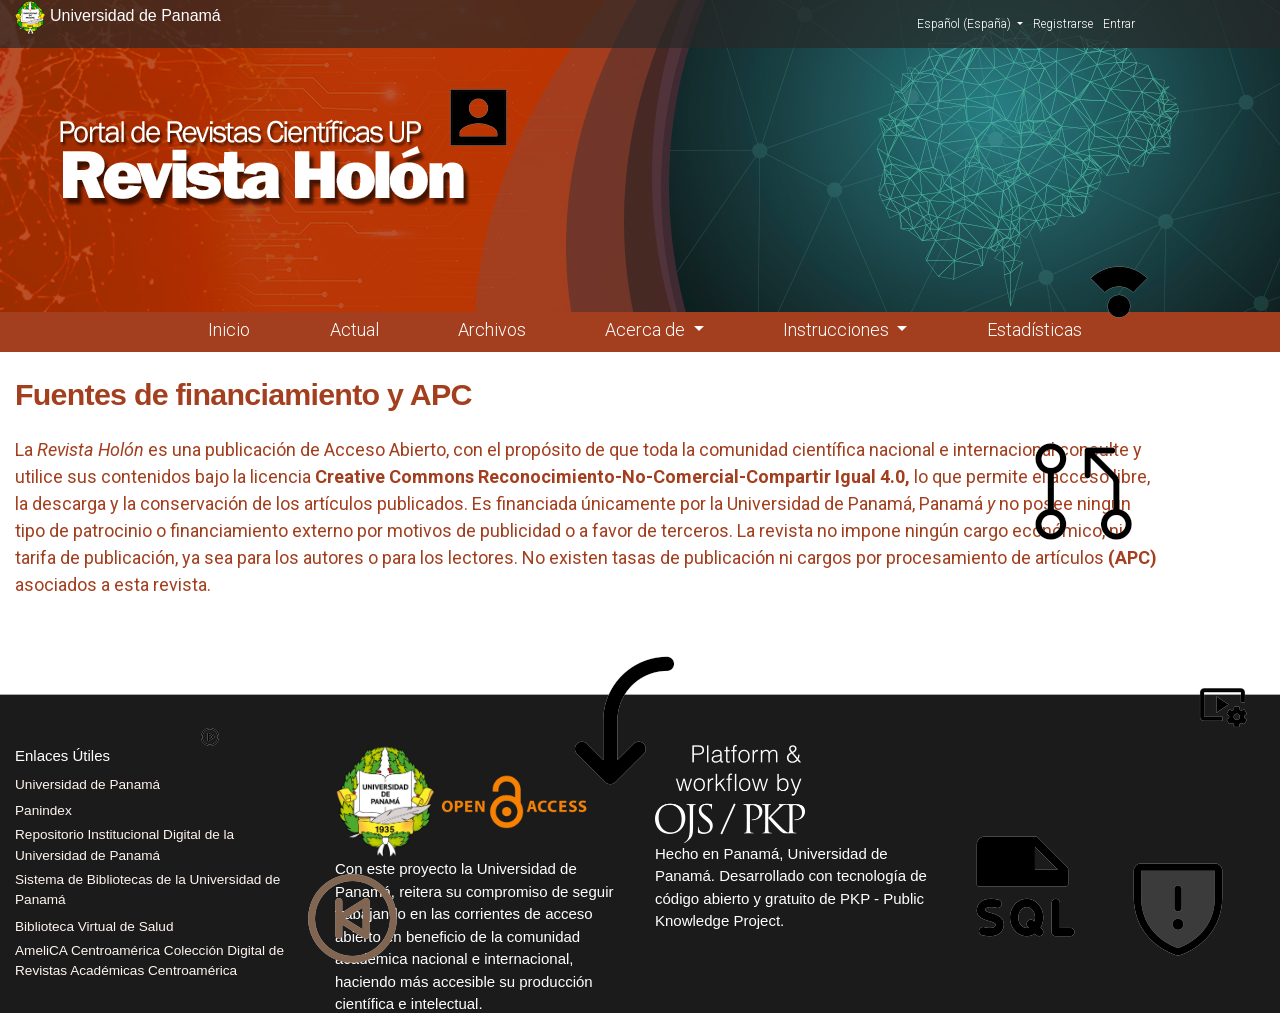 The width and height of the screenshot is (1280, 1013). What do you see at coordinates (478, 117) in the screenshot?
I see `view your account profile` at bounding box center [478, 117].